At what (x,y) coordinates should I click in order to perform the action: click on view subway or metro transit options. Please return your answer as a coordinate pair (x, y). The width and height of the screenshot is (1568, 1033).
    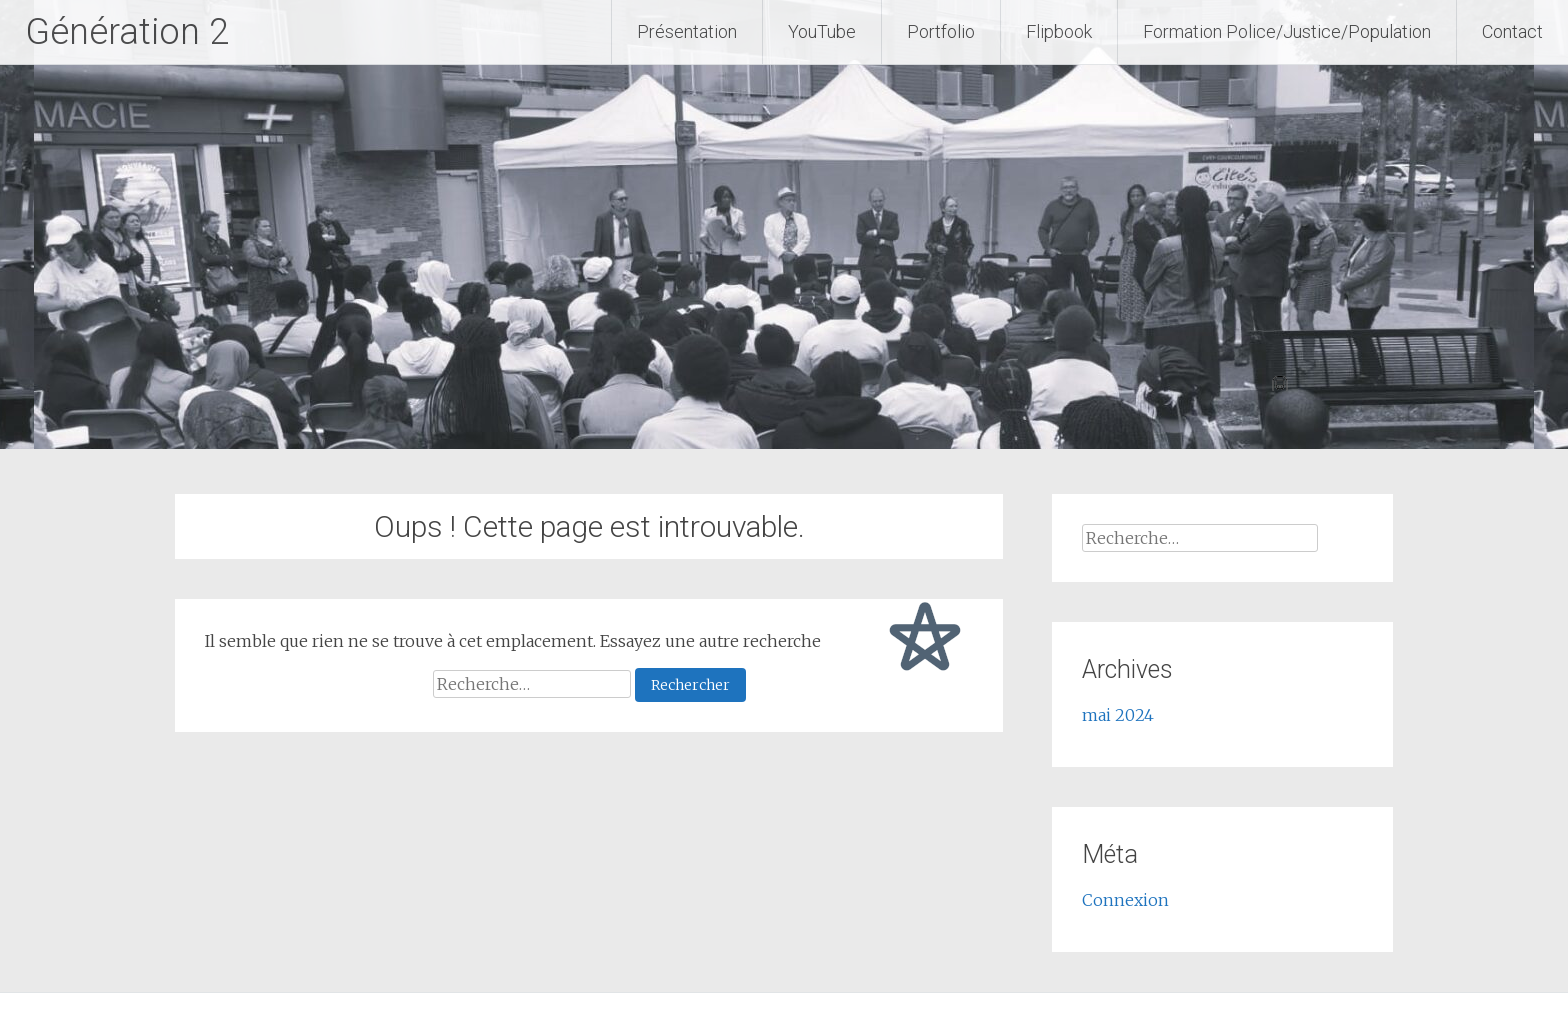
    Looking at the image, I should click on (1280, 384).